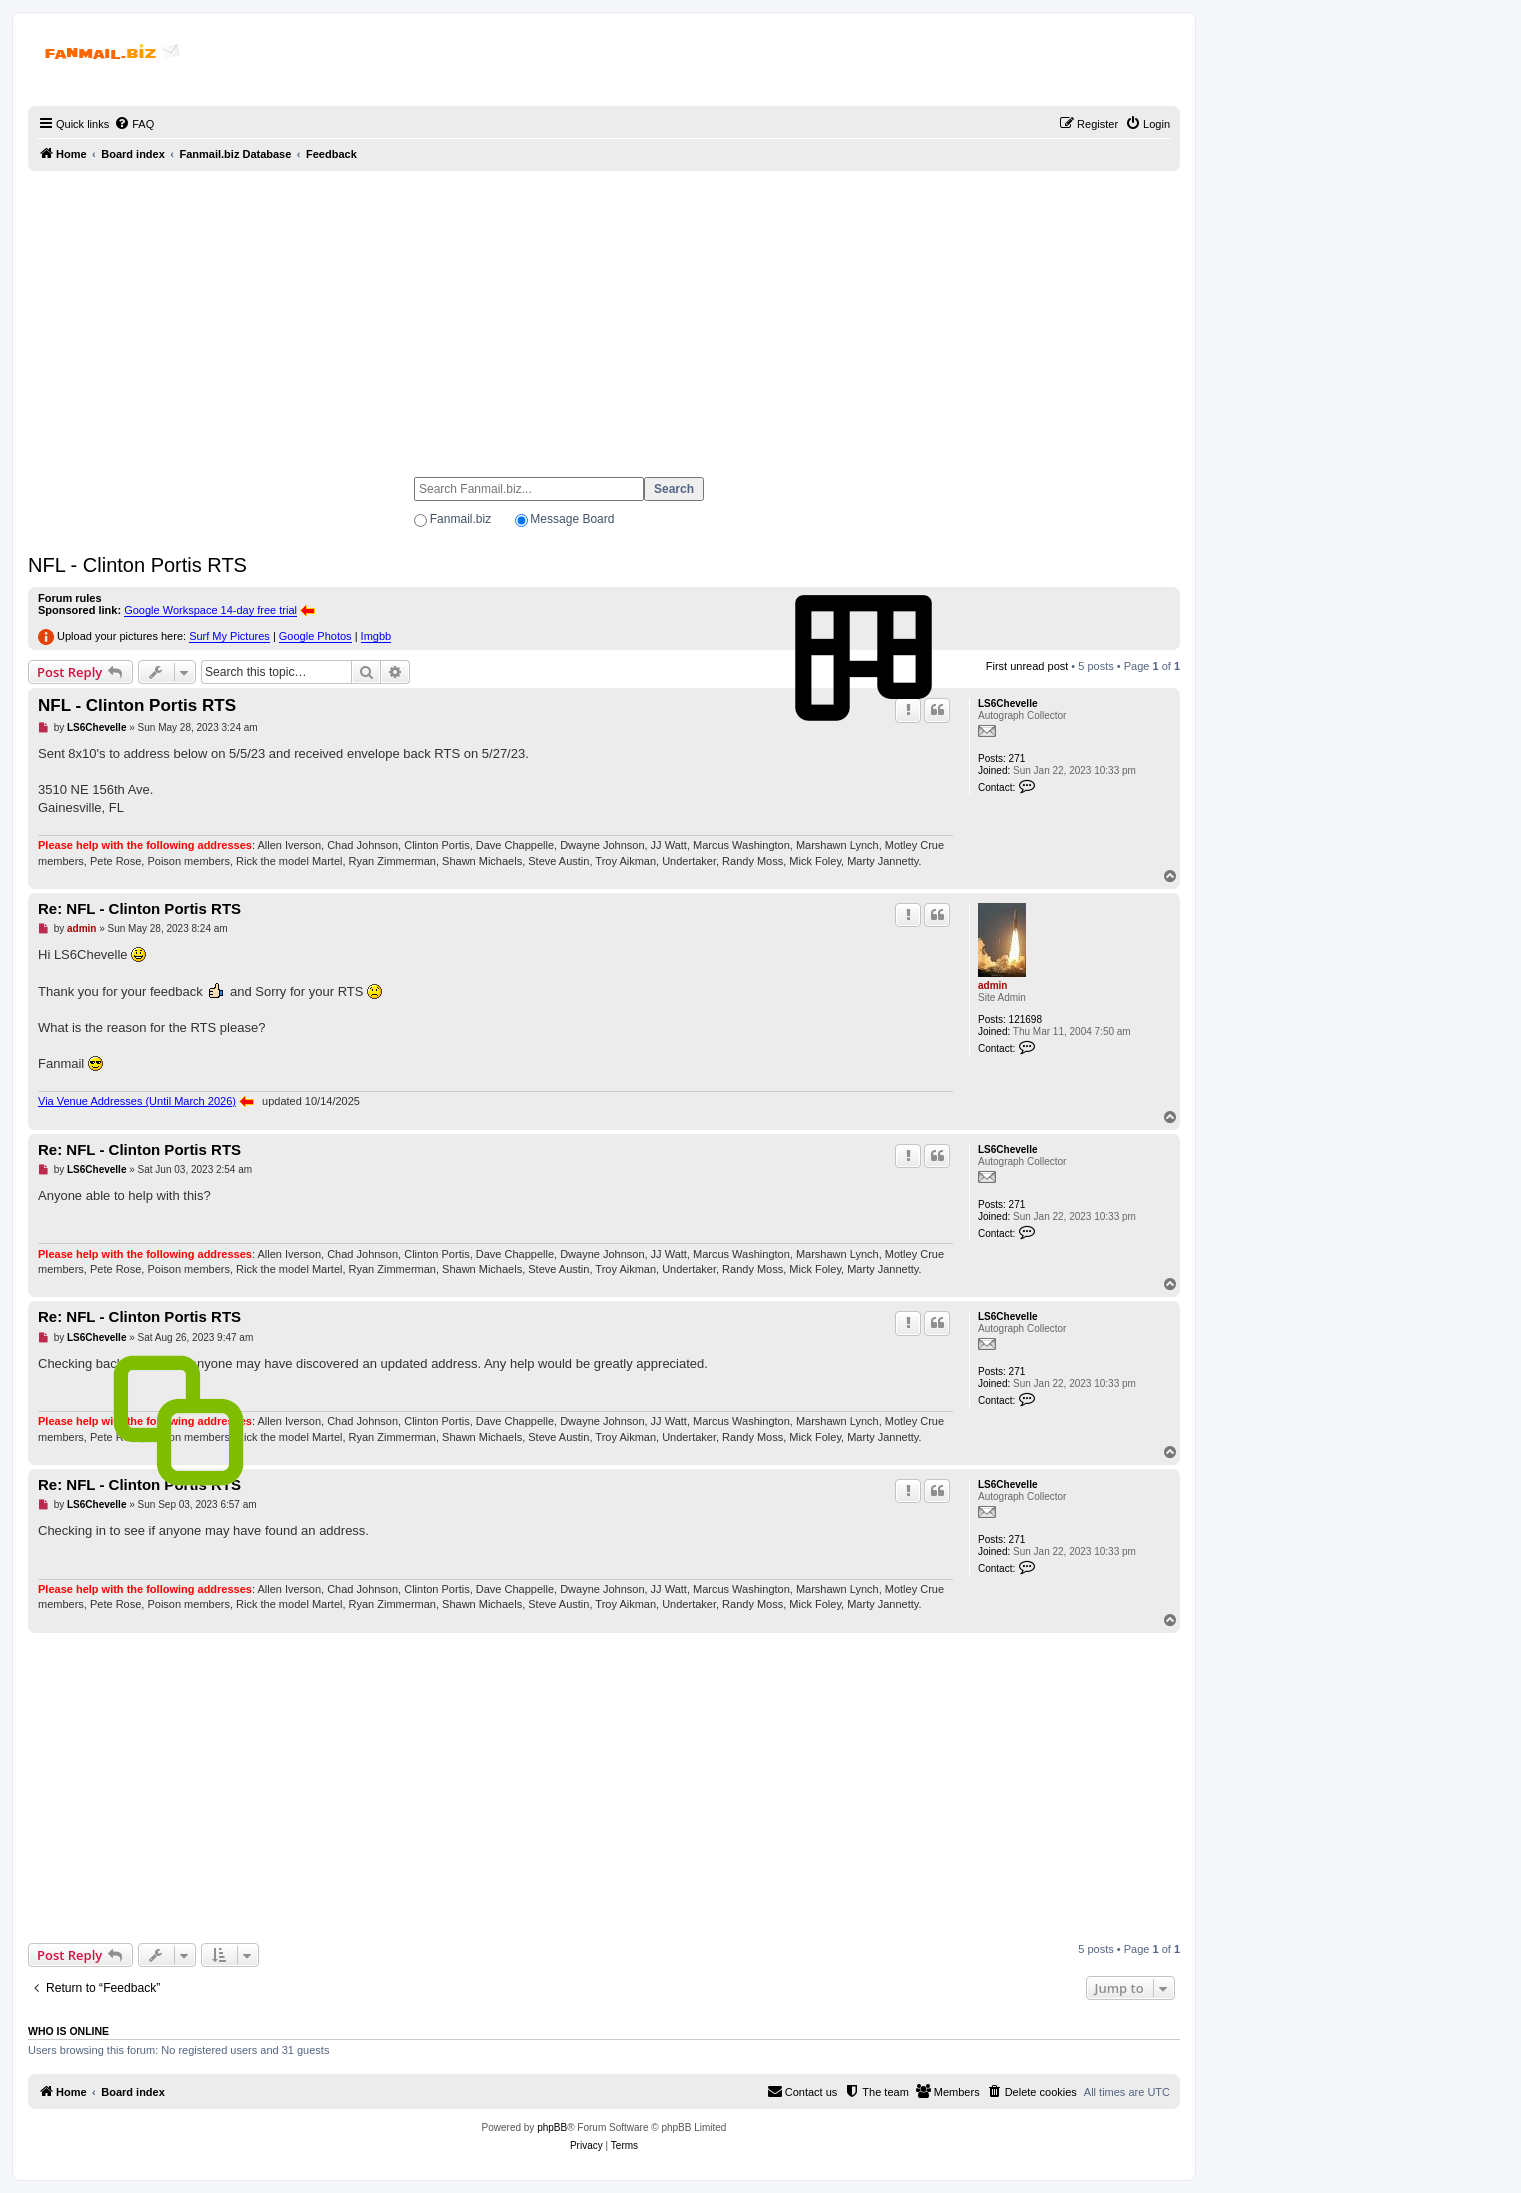 Image resolution: width=1521 pixels, height=2193 pixels. What do you see at coordinates (863, 652) in the screenshot?
I see `open kanban board view` at bounding box center [863, 652].